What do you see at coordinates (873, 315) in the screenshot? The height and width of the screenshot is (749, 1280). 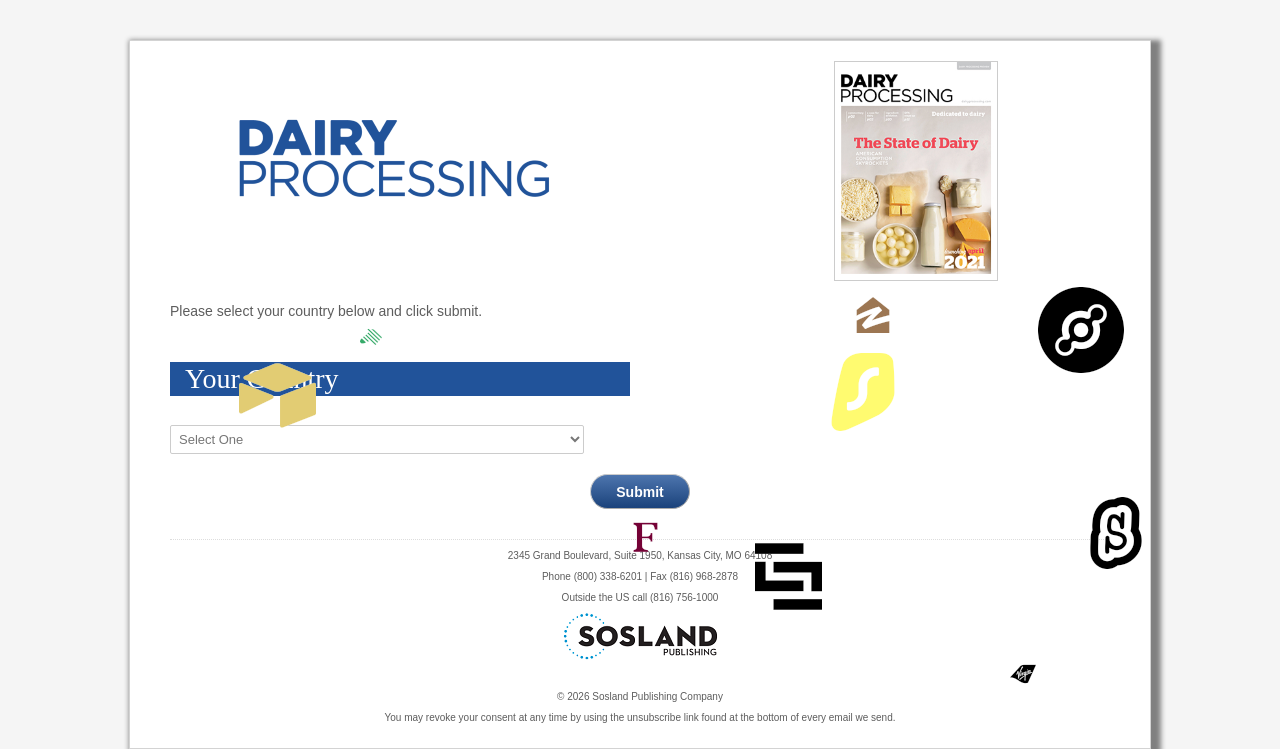 I see `open the Zillow real estate app` at bounding box center [873, 315].